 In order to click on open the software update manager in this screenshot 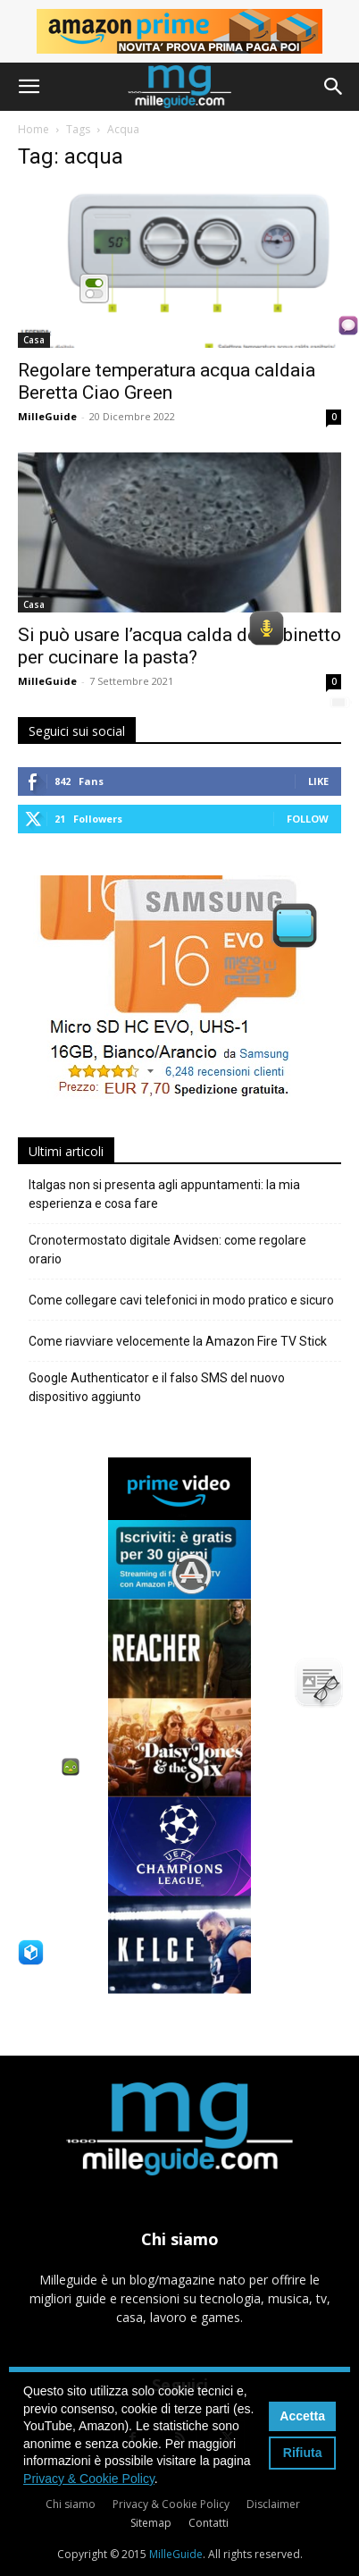, I will do `click(191, 1574)`.